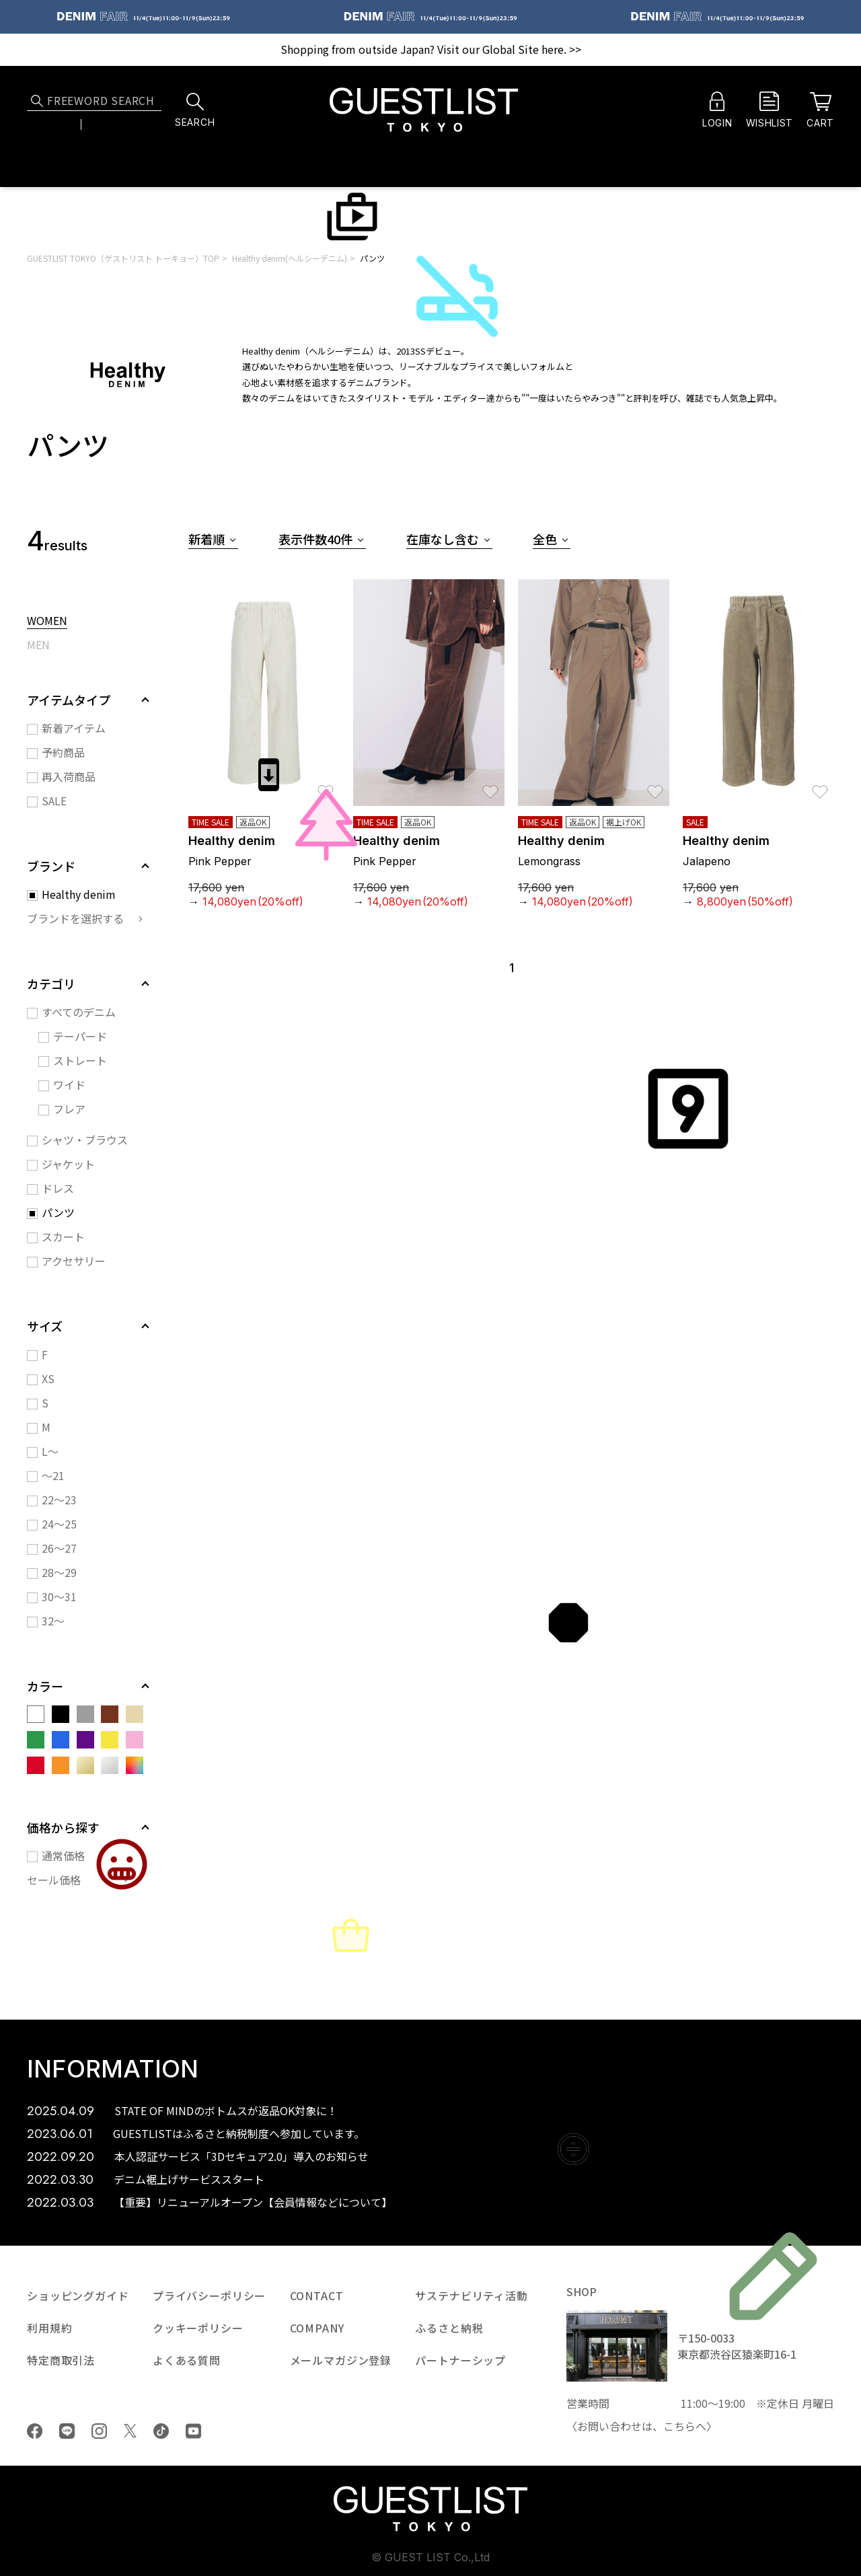 The width and height of the screenshot is (861, 2576). I want to click on edit content or text, so click(772, 2278).